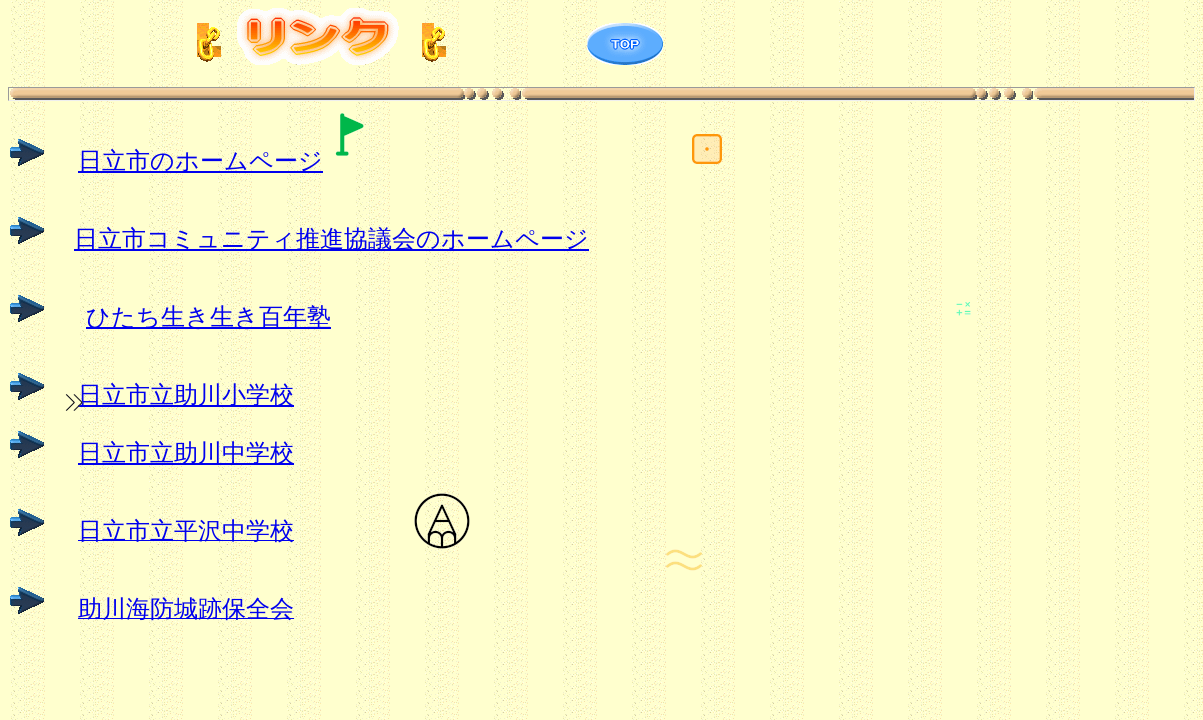  I want to click on flag or mark an important item, so click(346, 134).